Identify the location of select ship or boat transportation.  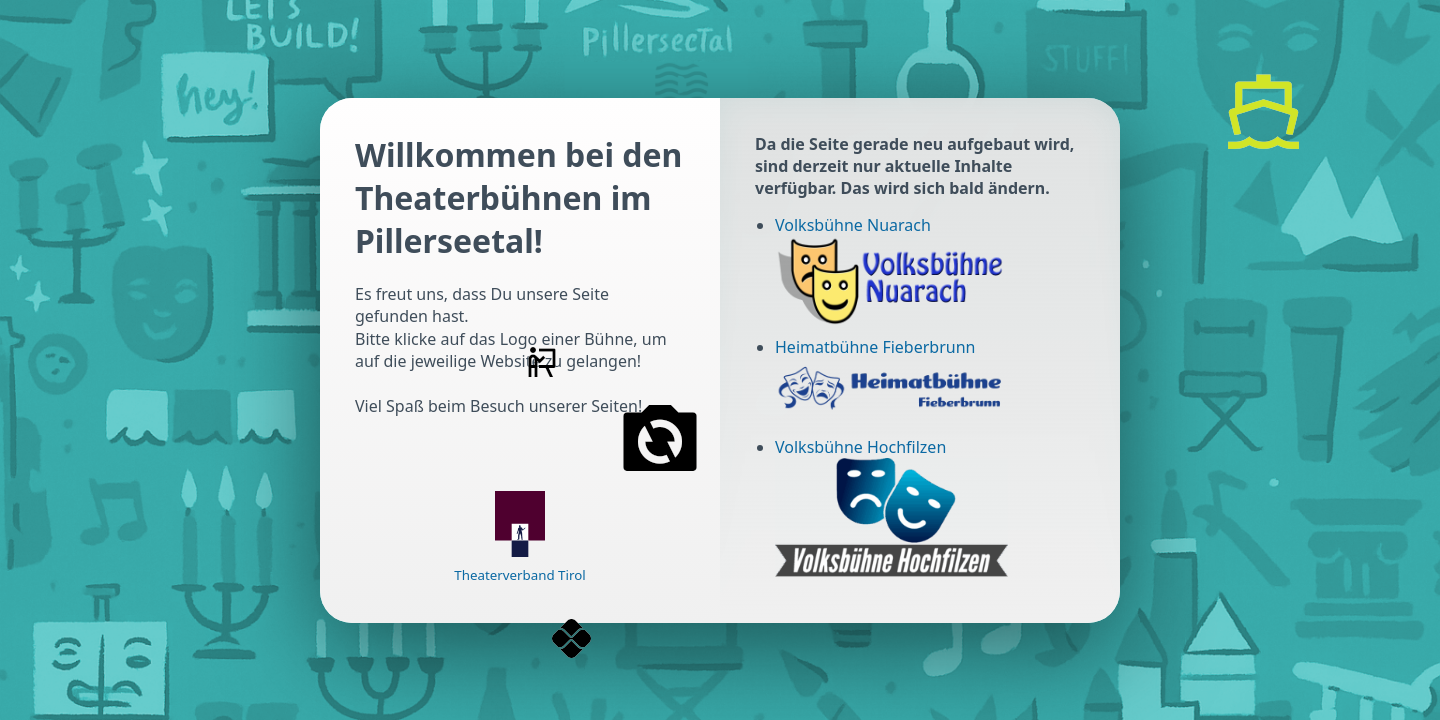
(1263, 113).